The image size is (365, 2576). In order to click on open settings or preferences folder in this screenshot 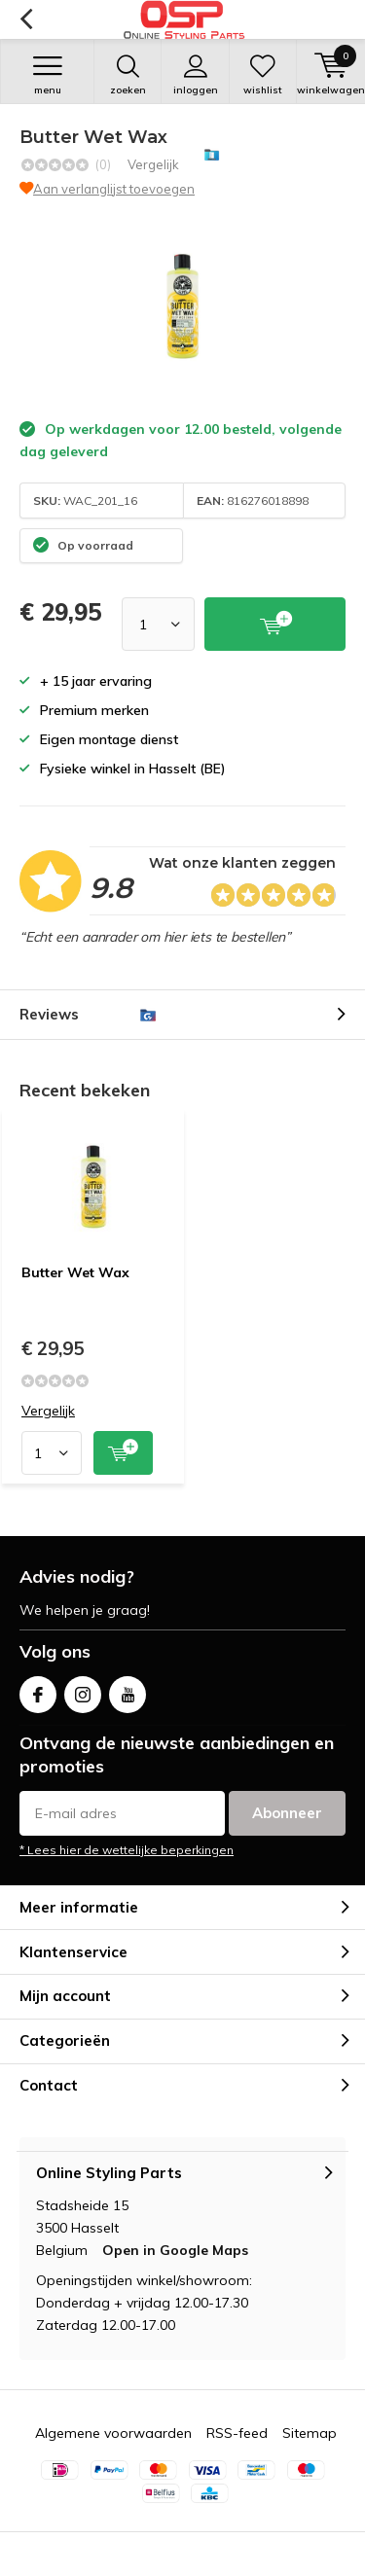, I will do `click(211, 155)`.